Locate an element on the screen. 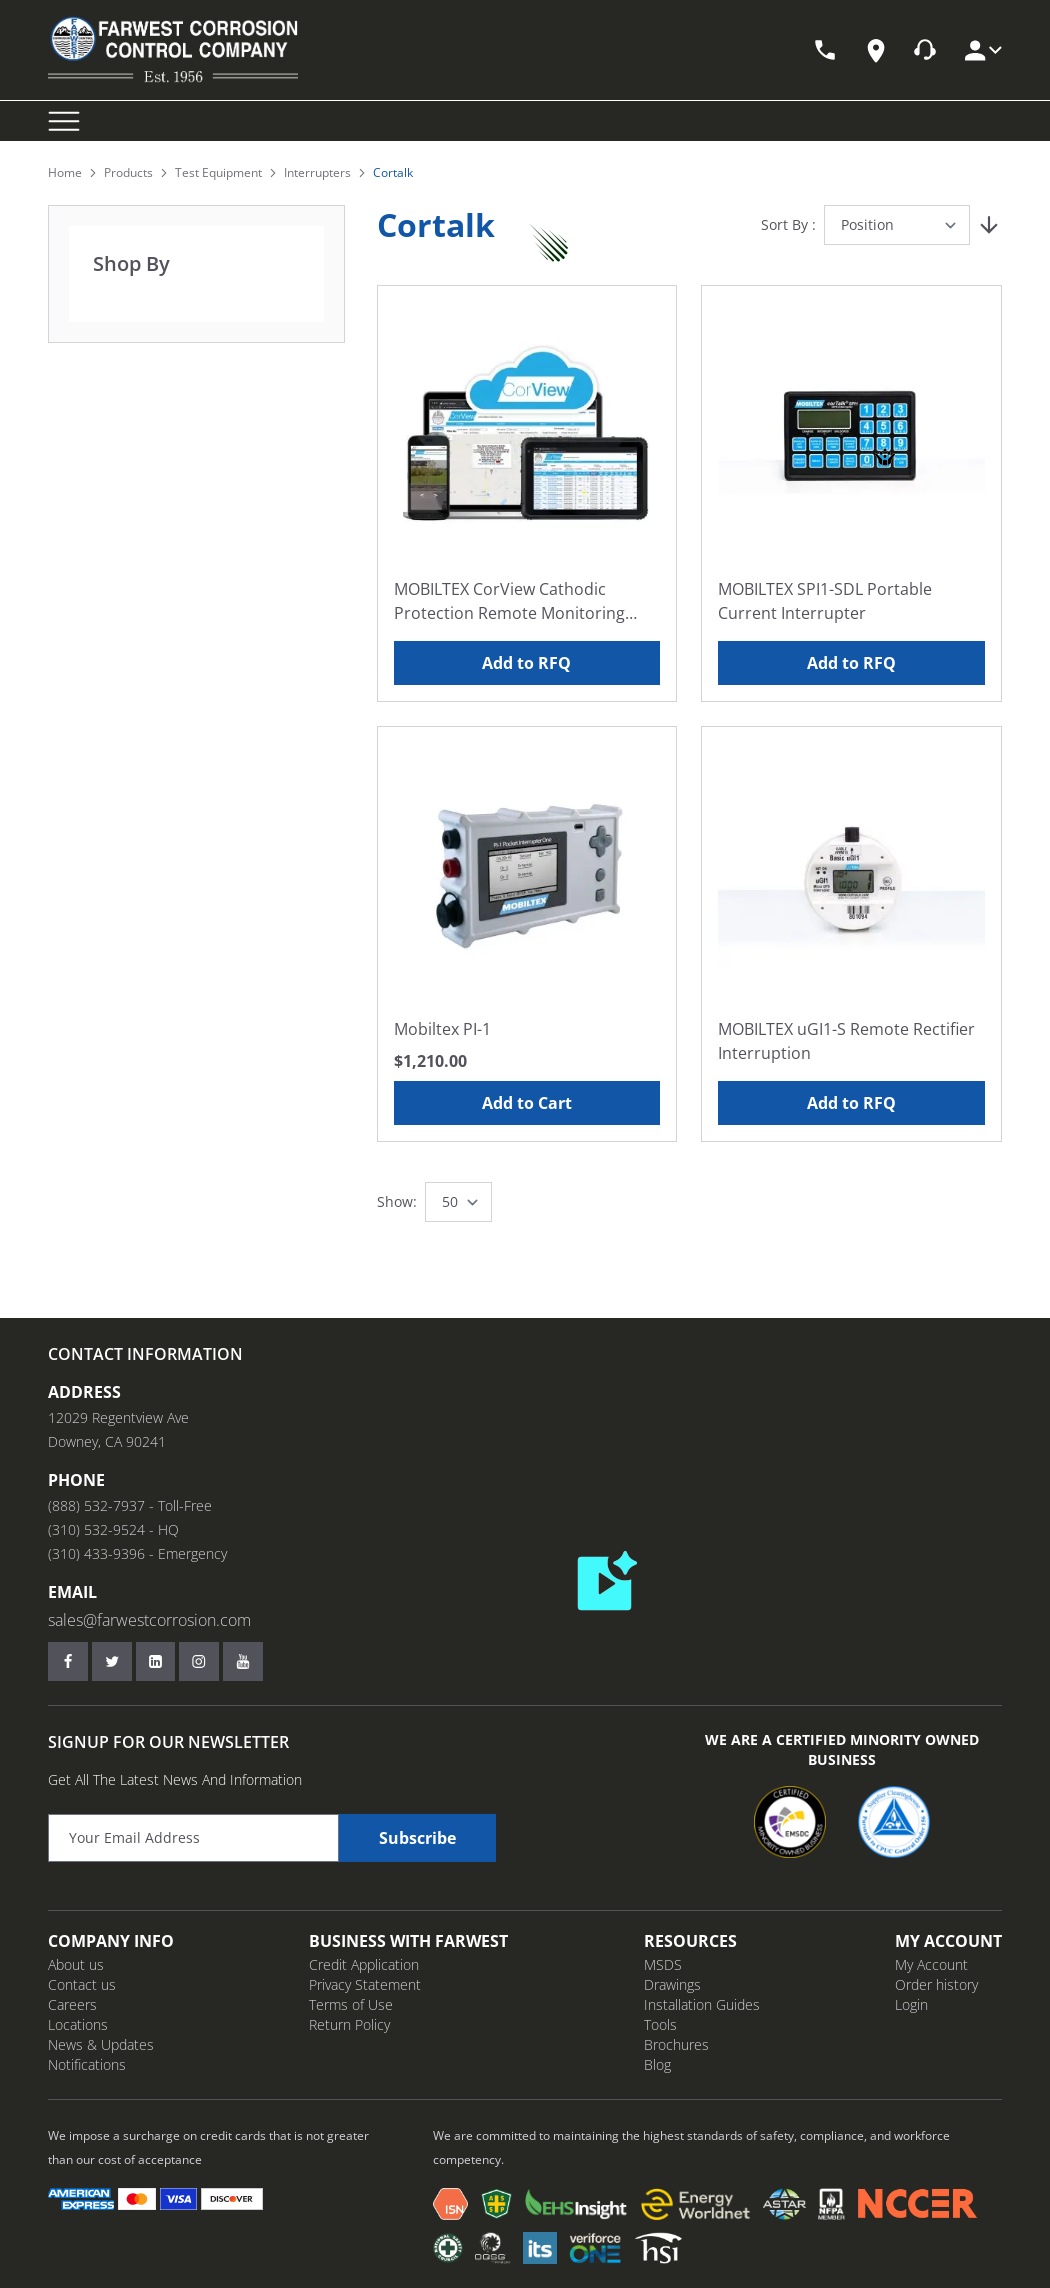 The width and height of the screenshot is (1050, 2288). access AI-powered video editing tools is located at coordinates (604, 1583).